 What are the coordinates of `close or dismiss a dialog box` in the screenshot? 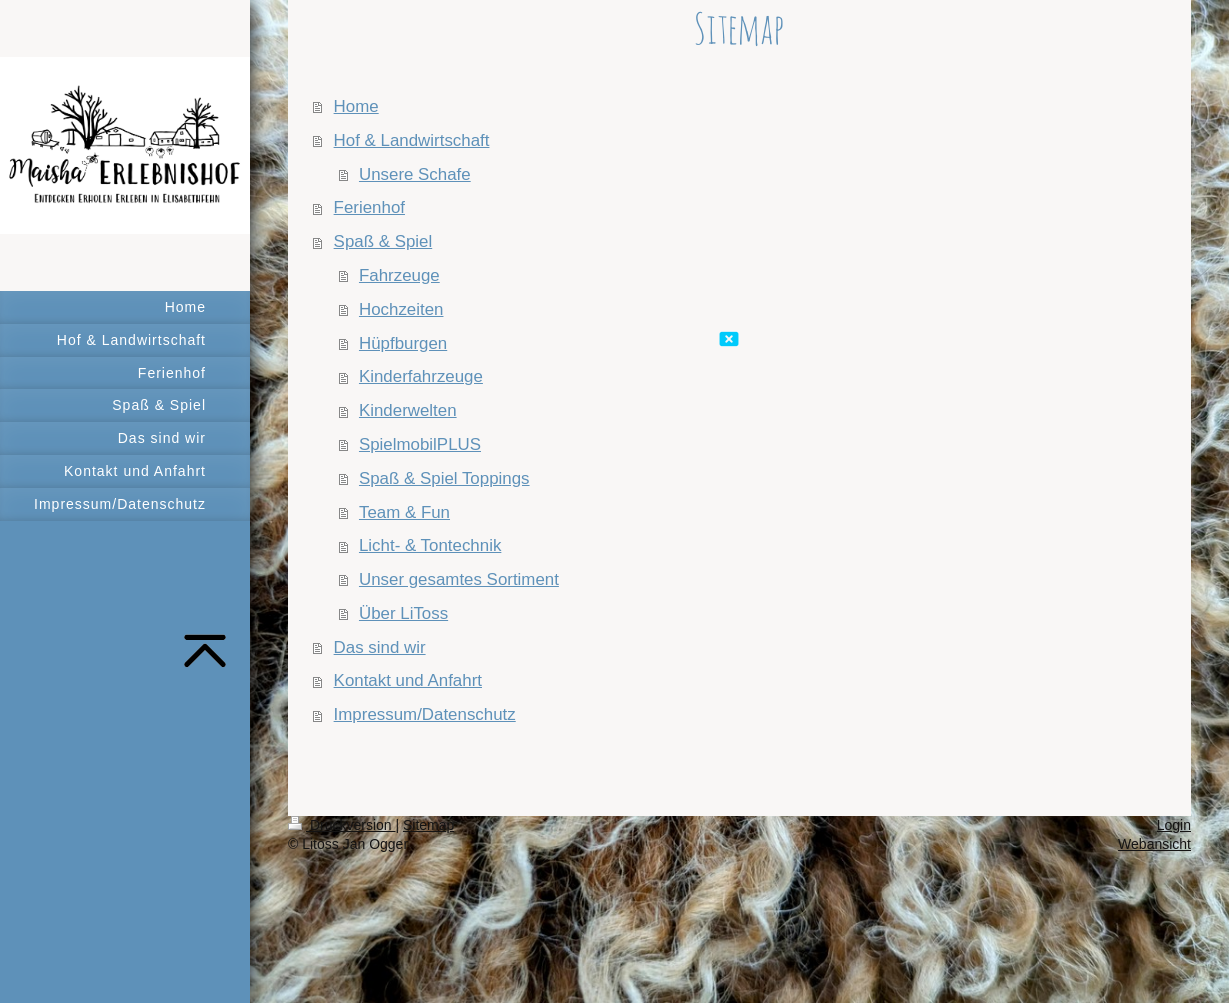 It's located at (729, 339).